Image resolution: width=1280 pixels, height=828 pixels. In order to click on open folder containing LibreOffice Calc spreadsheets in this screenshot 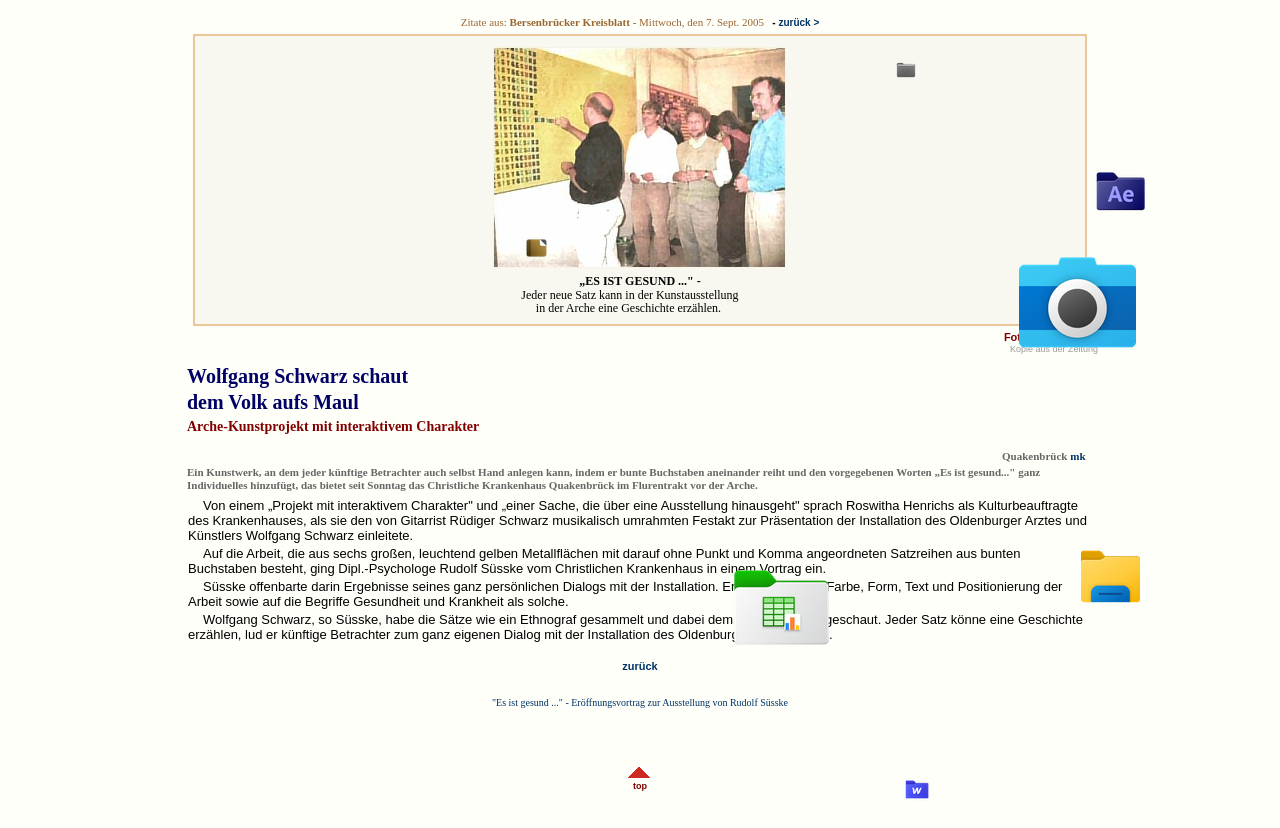, I will do `click(781, 610)`.